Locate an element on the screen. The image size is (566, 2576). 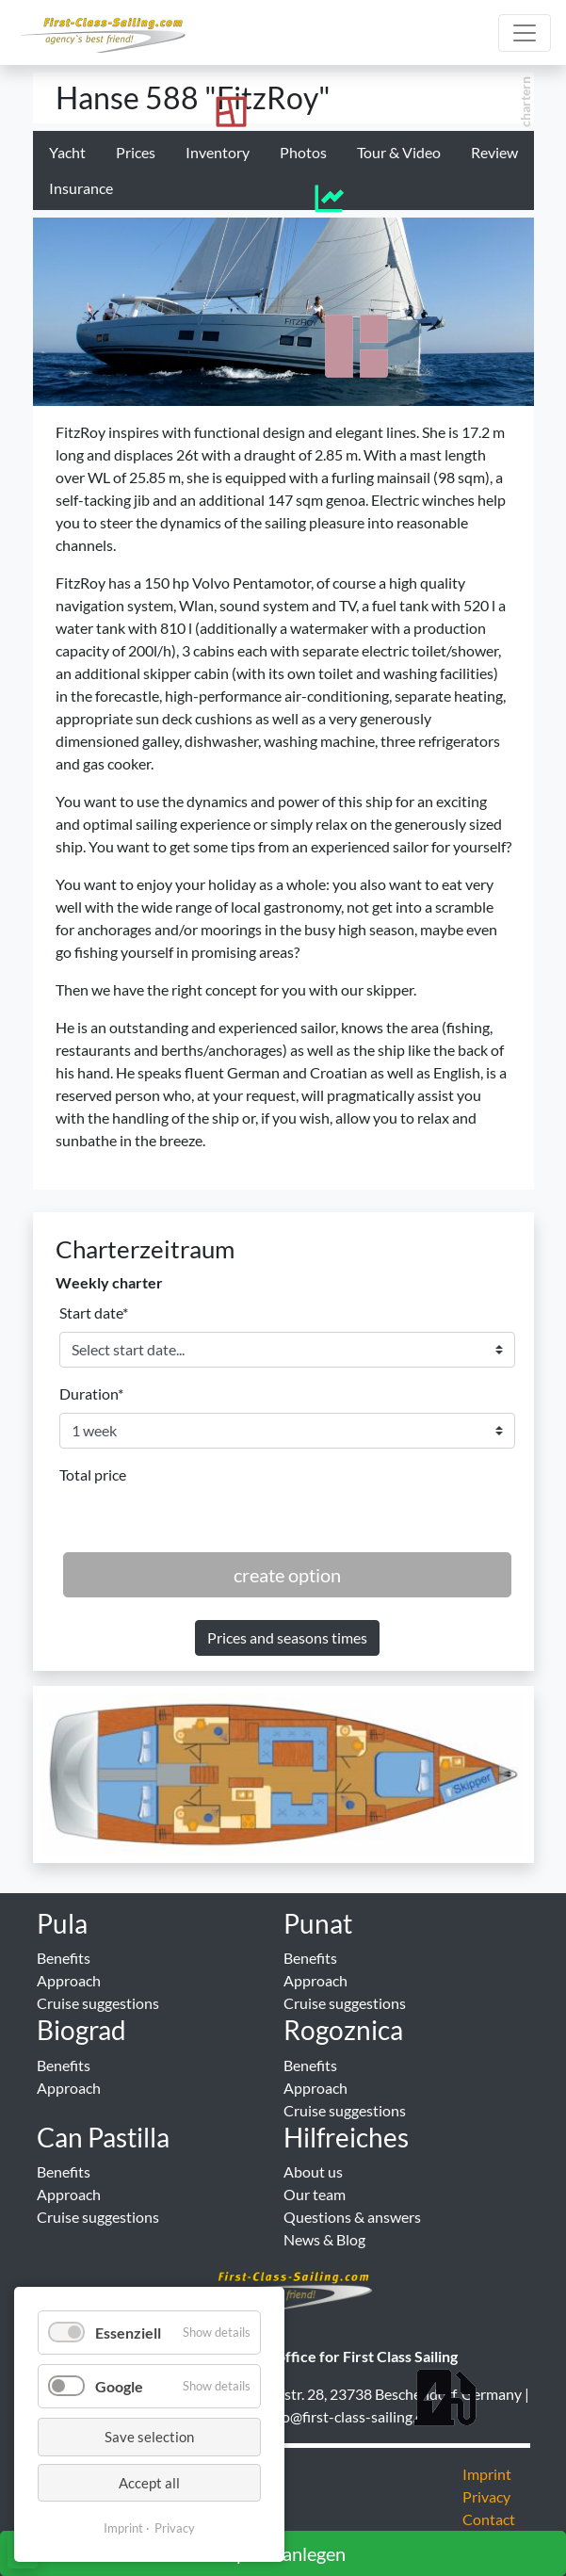
find nearby EV charging stations is located at coordinates (445, 2397).